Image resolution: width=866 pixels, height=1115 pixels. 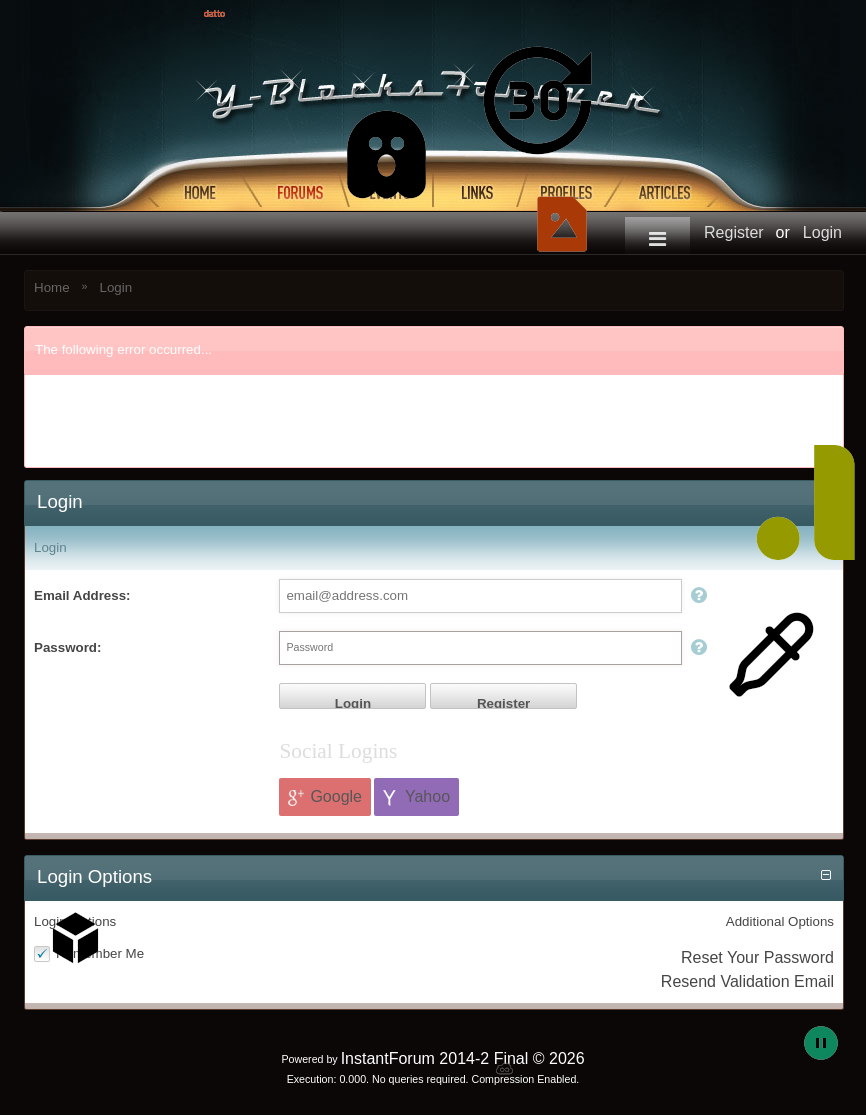 I want to click on ghost mode or incognito status indicator, so click(x=386, y=154).